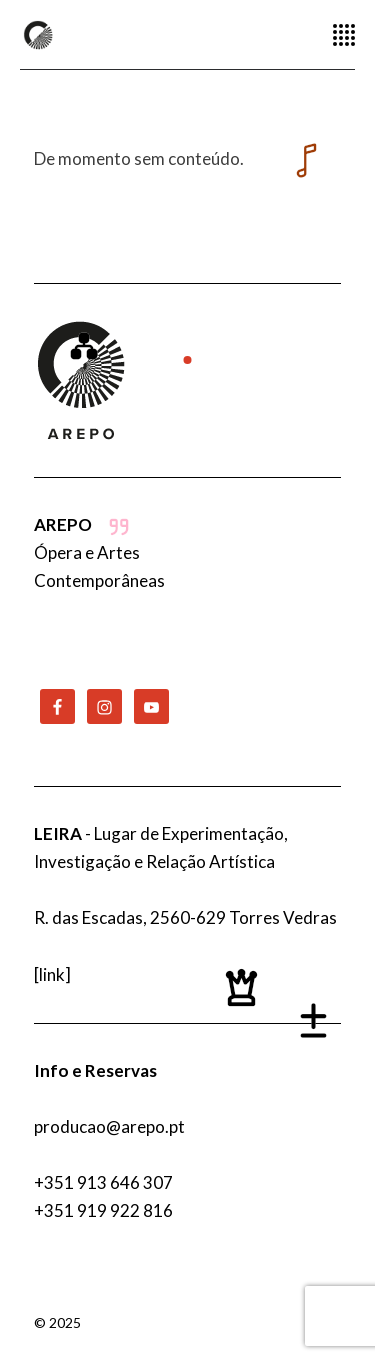 This screenshot has width=375, height=1360. What do you see at coordinates (241, 988) in the screenshot?
I see `play chess or access chess game` at bounding box center [241, 988].